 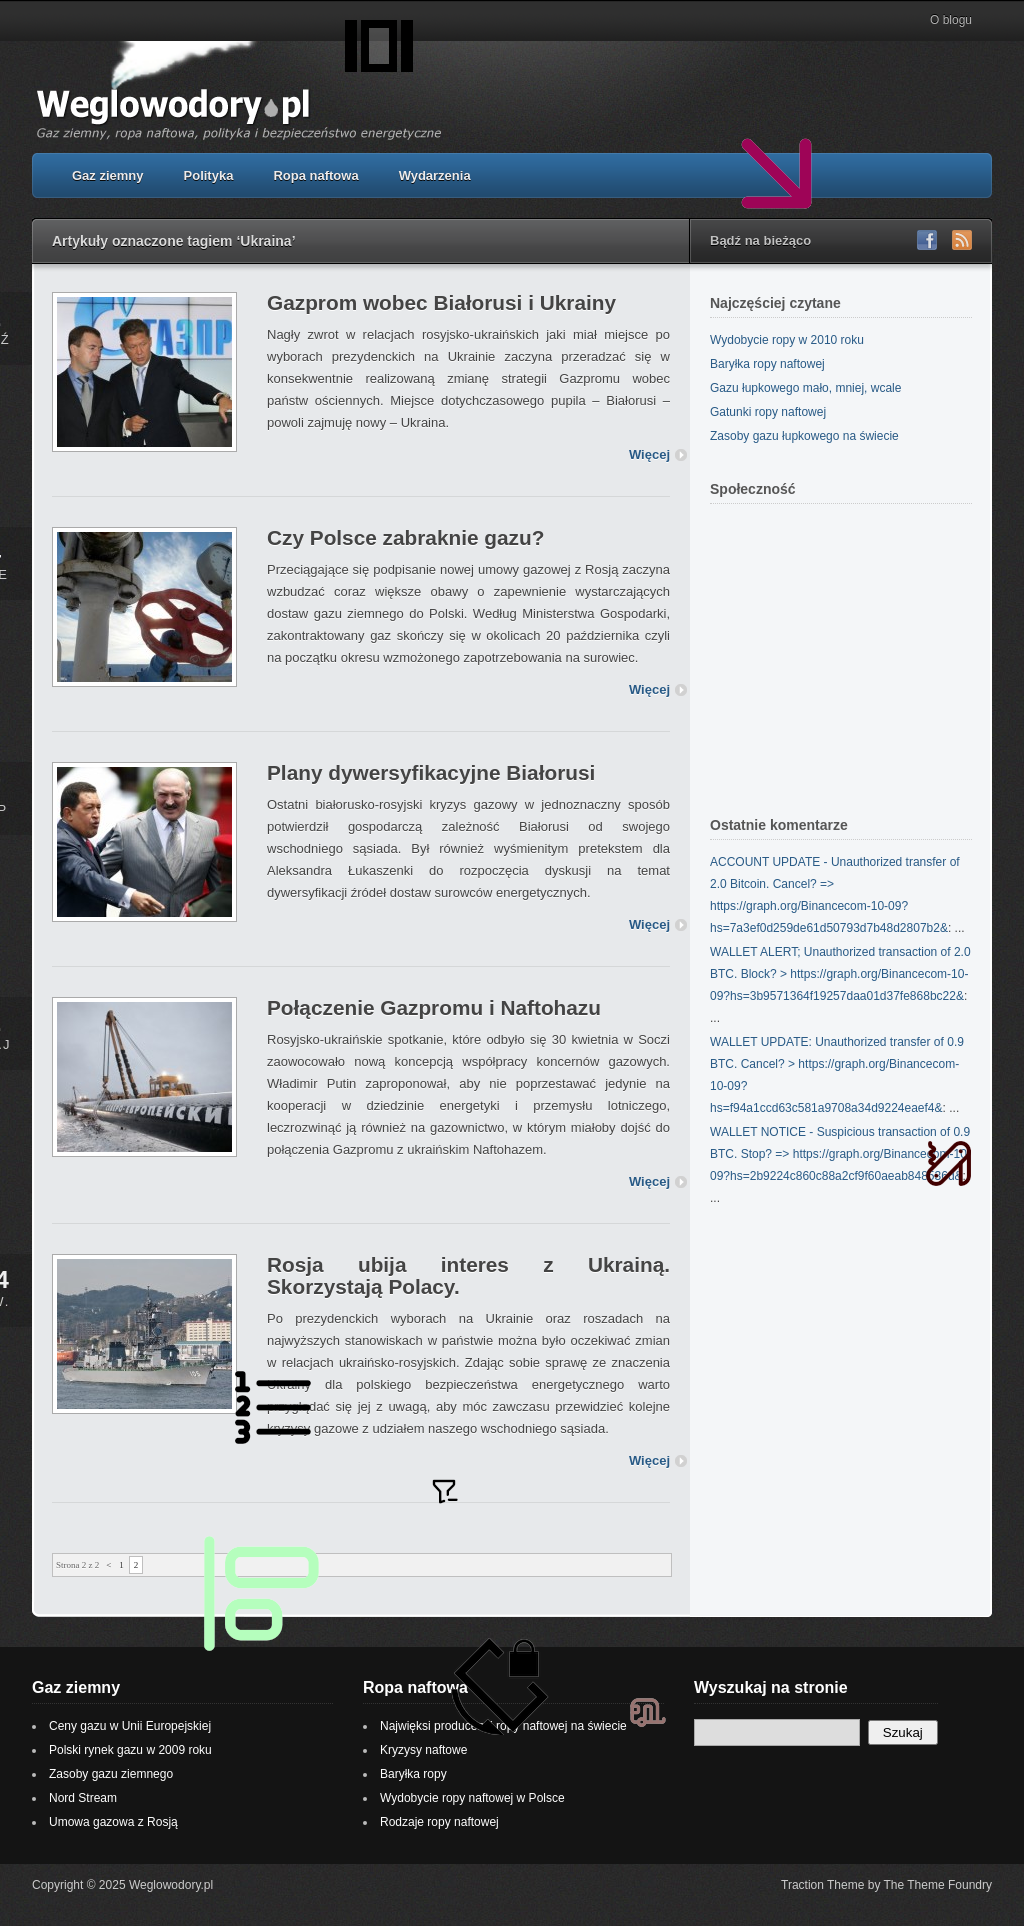 I want to click on lock screen rotation to current orientation, so click(x=501, y=1685).